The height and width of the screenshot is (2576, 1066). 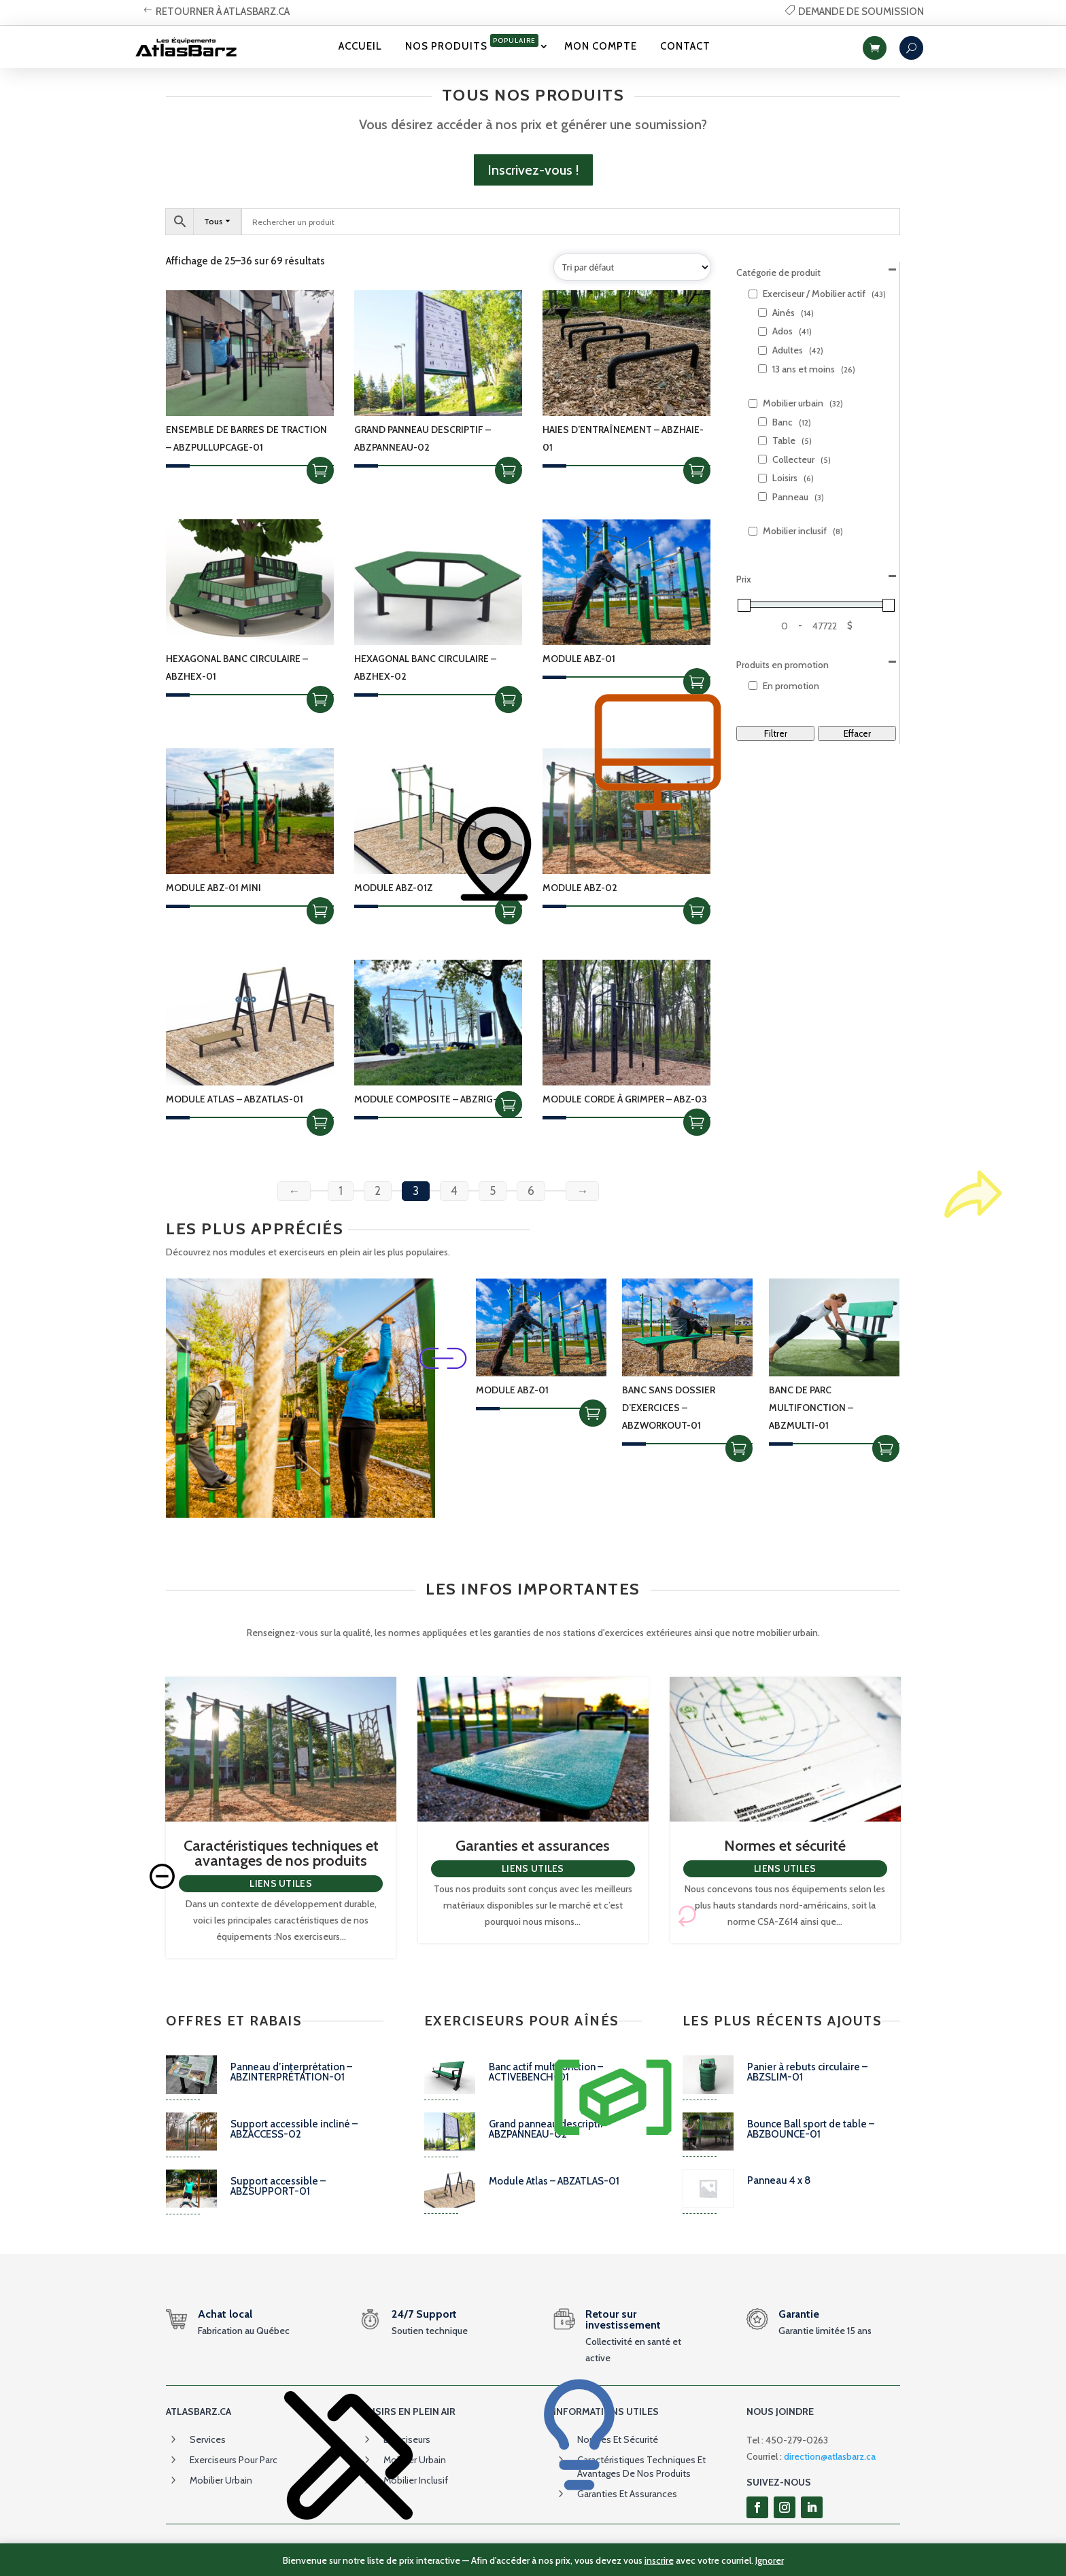 I want to click on view variable symbol in code editor, so click(x=613, y=2093).